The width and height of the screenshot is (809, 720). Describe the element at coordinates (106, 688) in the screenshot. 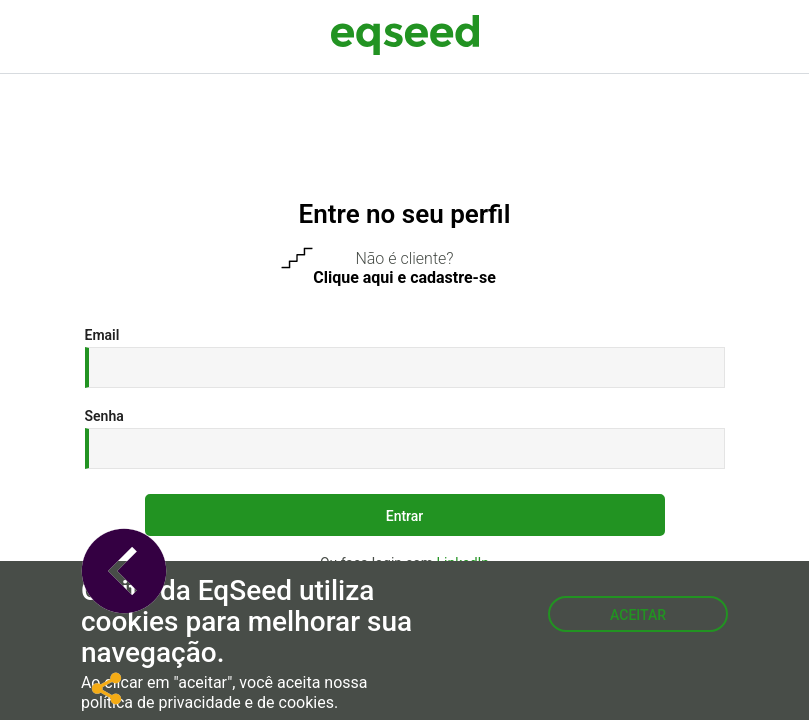

I see `share content to social media` at that location.